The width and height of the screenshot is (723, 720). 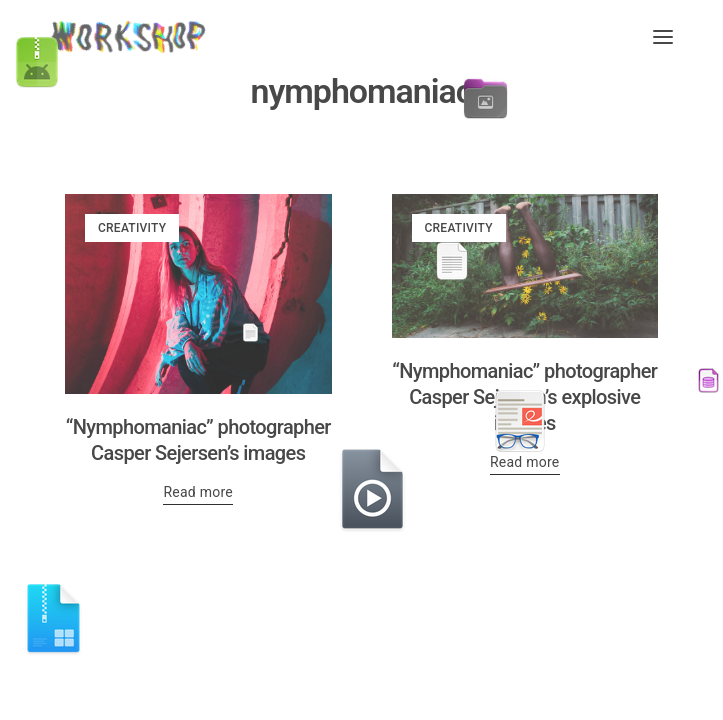 I want to click on open your pictures folder, so click(x=485, y=98).